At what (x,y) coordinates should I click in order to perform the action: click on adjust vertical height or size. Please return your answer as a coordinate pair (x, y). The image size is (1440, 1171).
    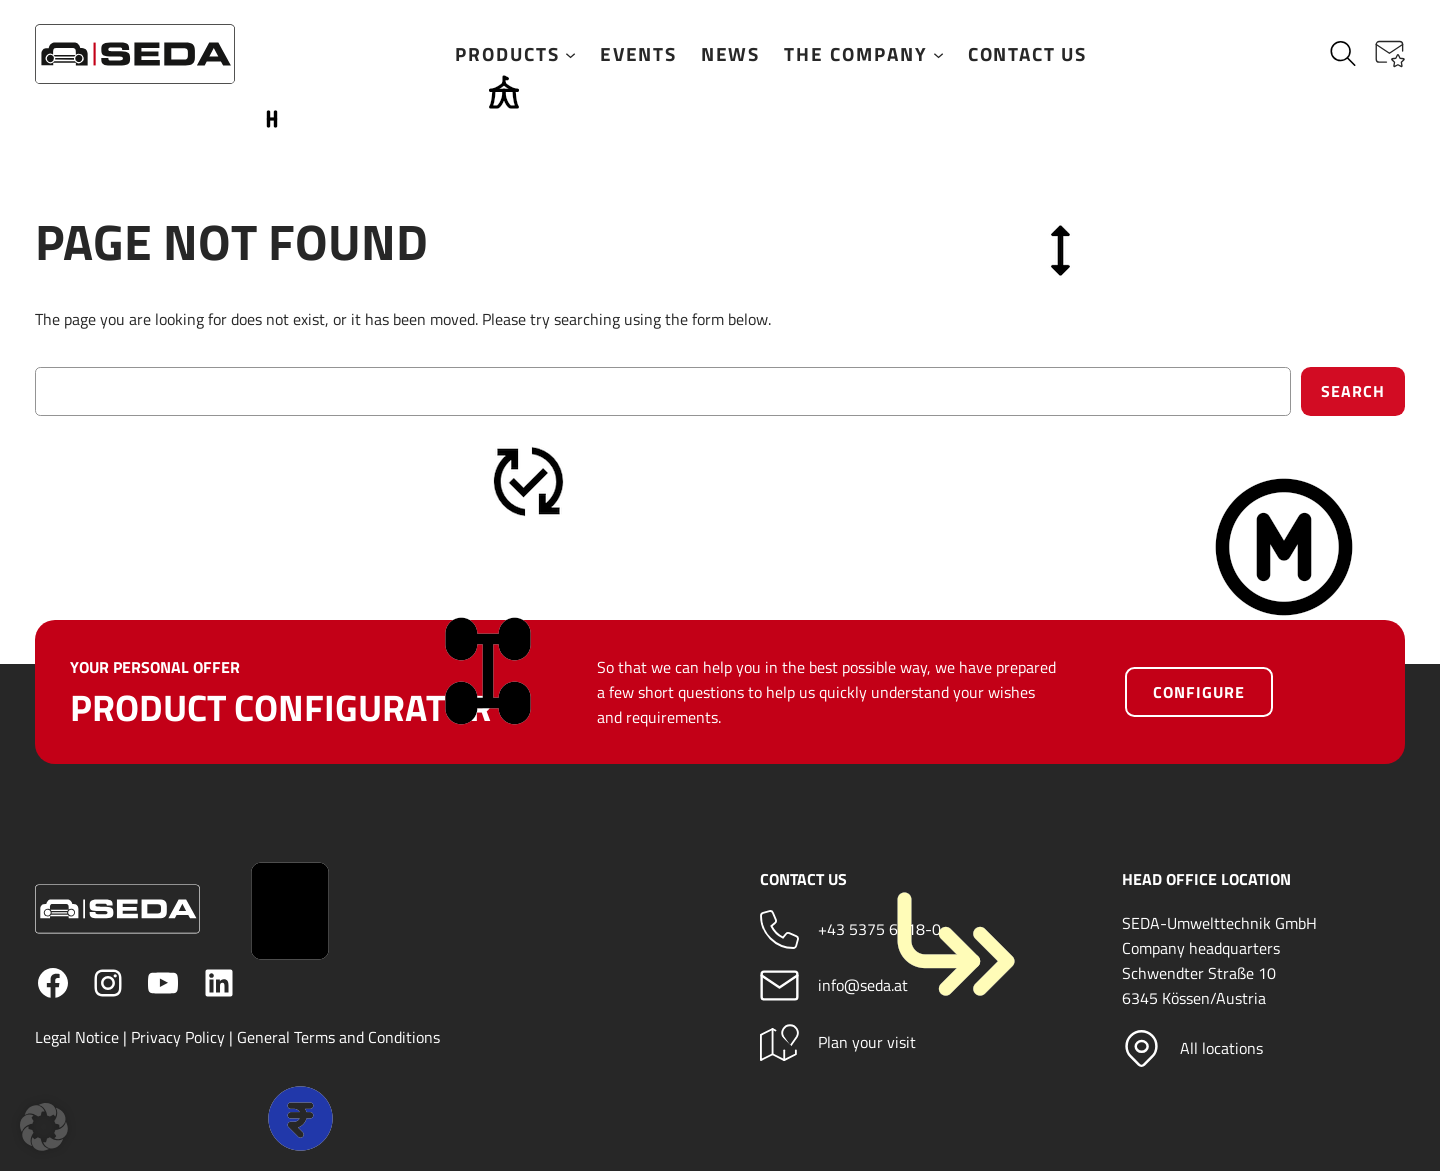
    Looking at the image, I should click on (1060, 250).